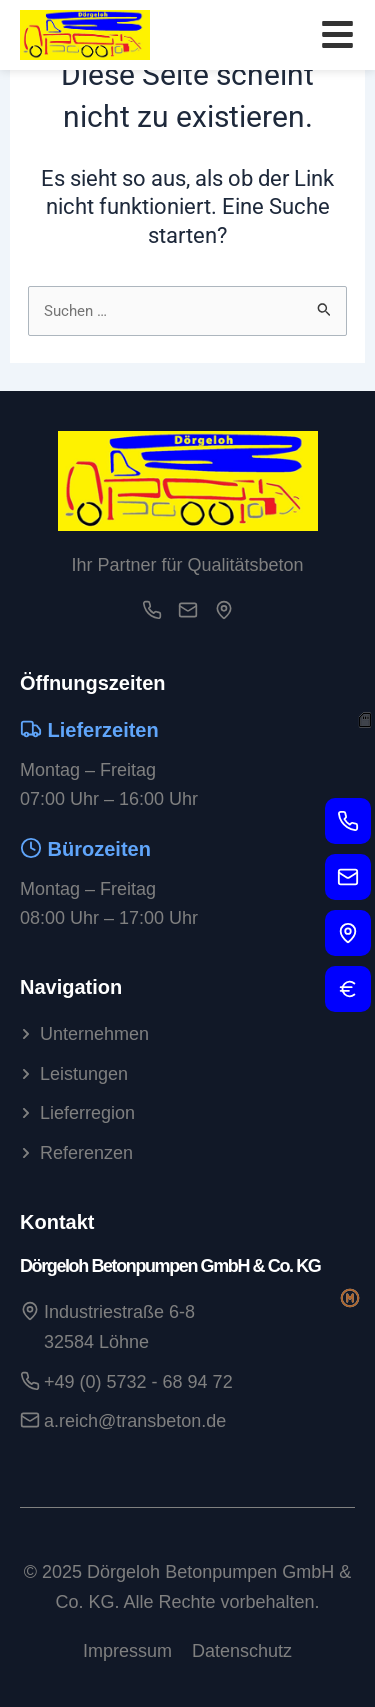 This screenshot has height=1707, width=375. I want to click on access sd card storage, so click(365, 720).